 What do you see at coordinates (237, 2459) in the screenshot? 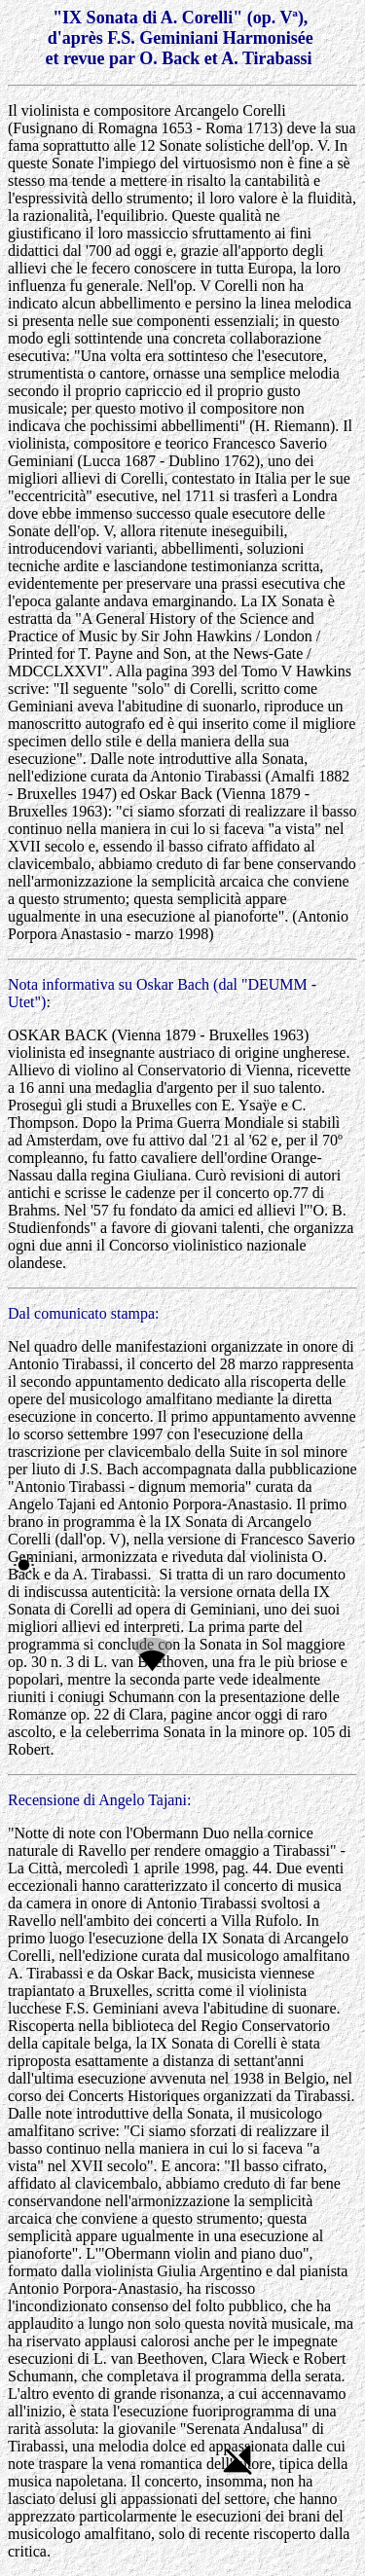
I see `indicates no cellular signal or mobile data unavailable` at bounding box center [237, 2459].